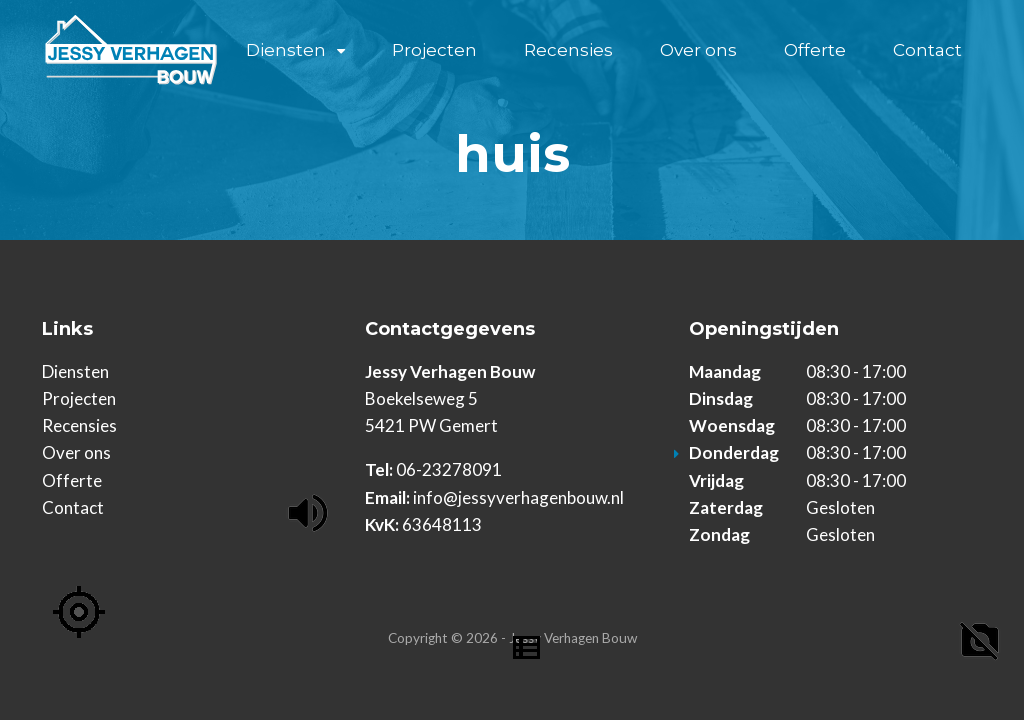 Image resolution: width=1024 pixels, height=720 pixels. Describe the element at coordinates (308, 513) in the screenshot. I see `increase or unmute audio volume` at that location.